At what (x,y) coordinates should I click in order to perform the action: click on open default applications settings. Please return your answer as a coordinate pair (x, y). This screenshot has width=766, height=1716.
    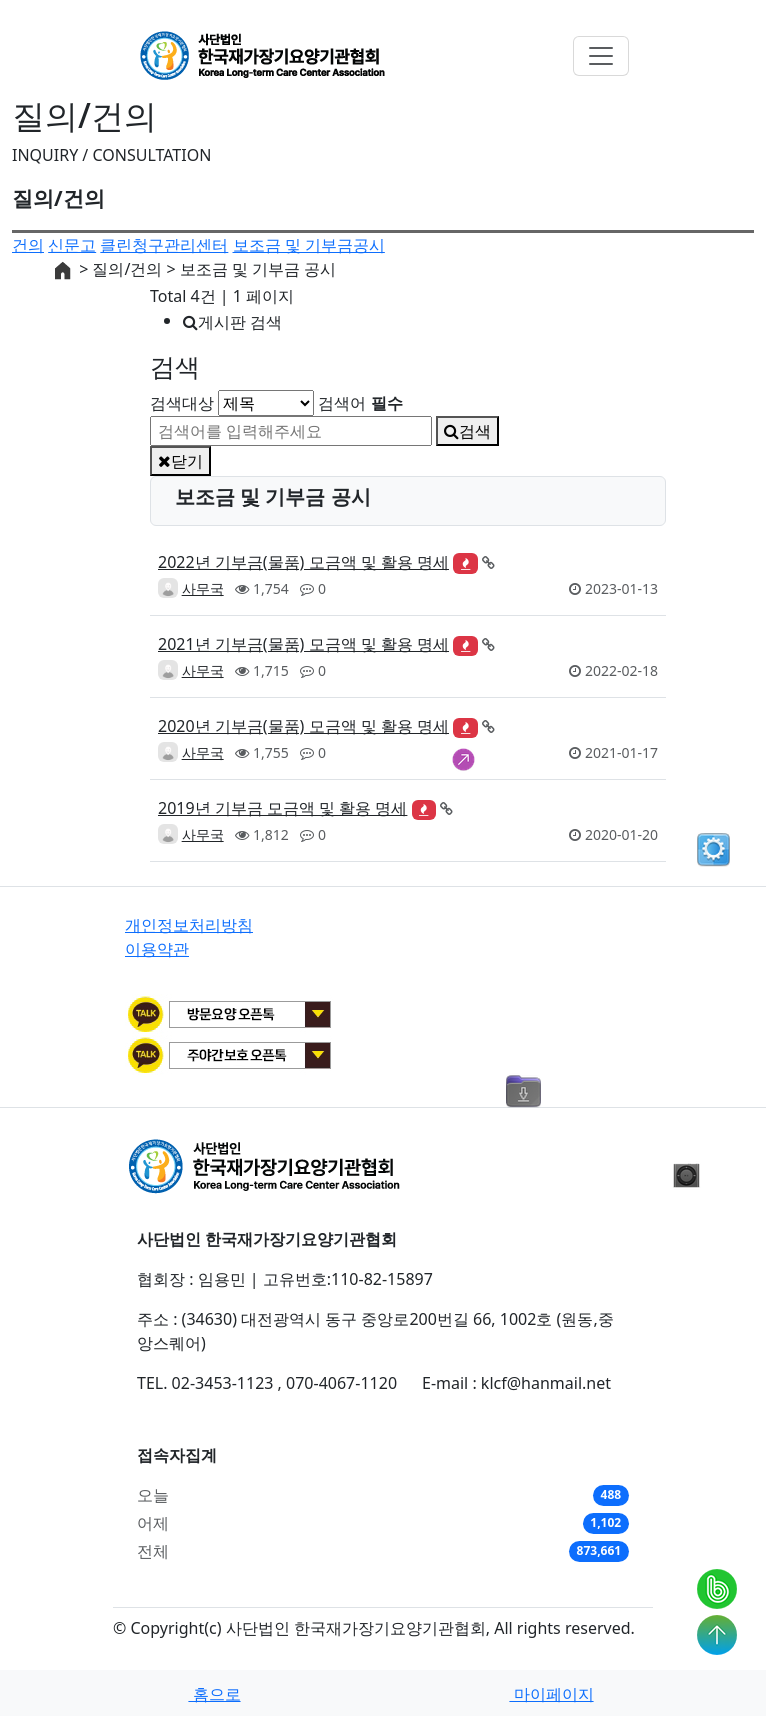
    Looking at the image, I should click on (713, 849).